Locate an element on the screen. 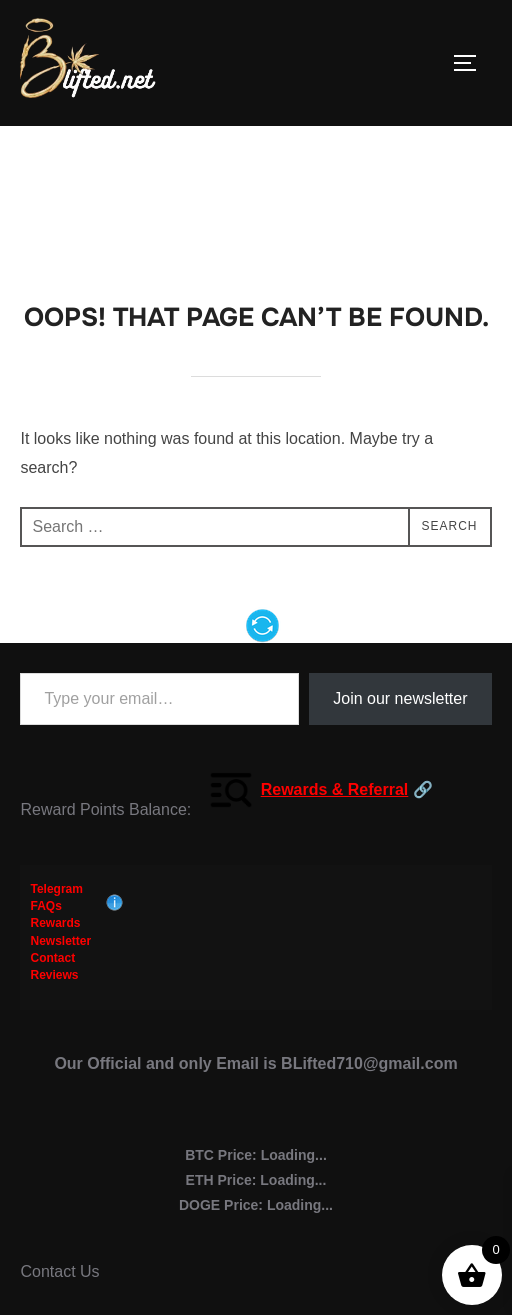  indicates file sync in progress is located at coordinates (262, 625).